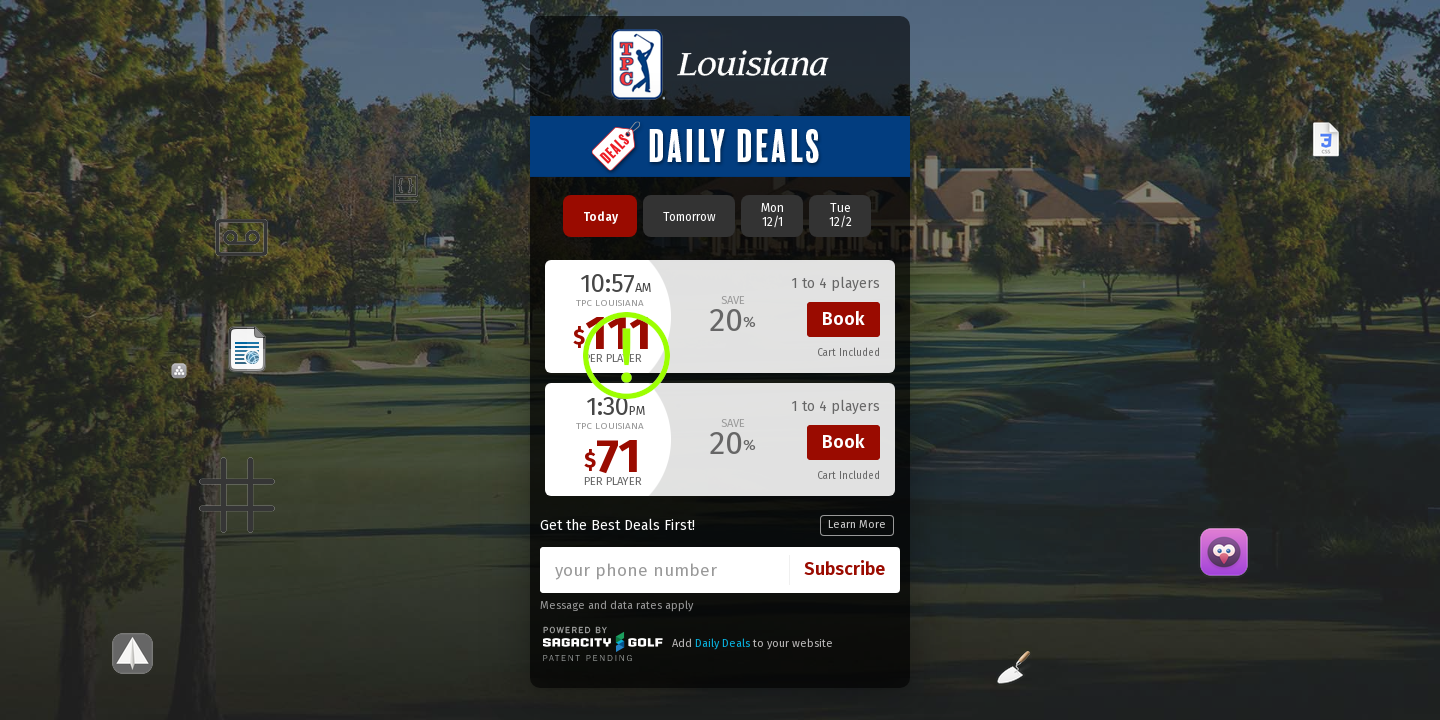 Image resolution: width=1440 pixels, height=720 pixels. What do you see at coordinates (237, 495) in the screenshot?
I see `open sudoku puzzle game` at bounding box center [237, 495].